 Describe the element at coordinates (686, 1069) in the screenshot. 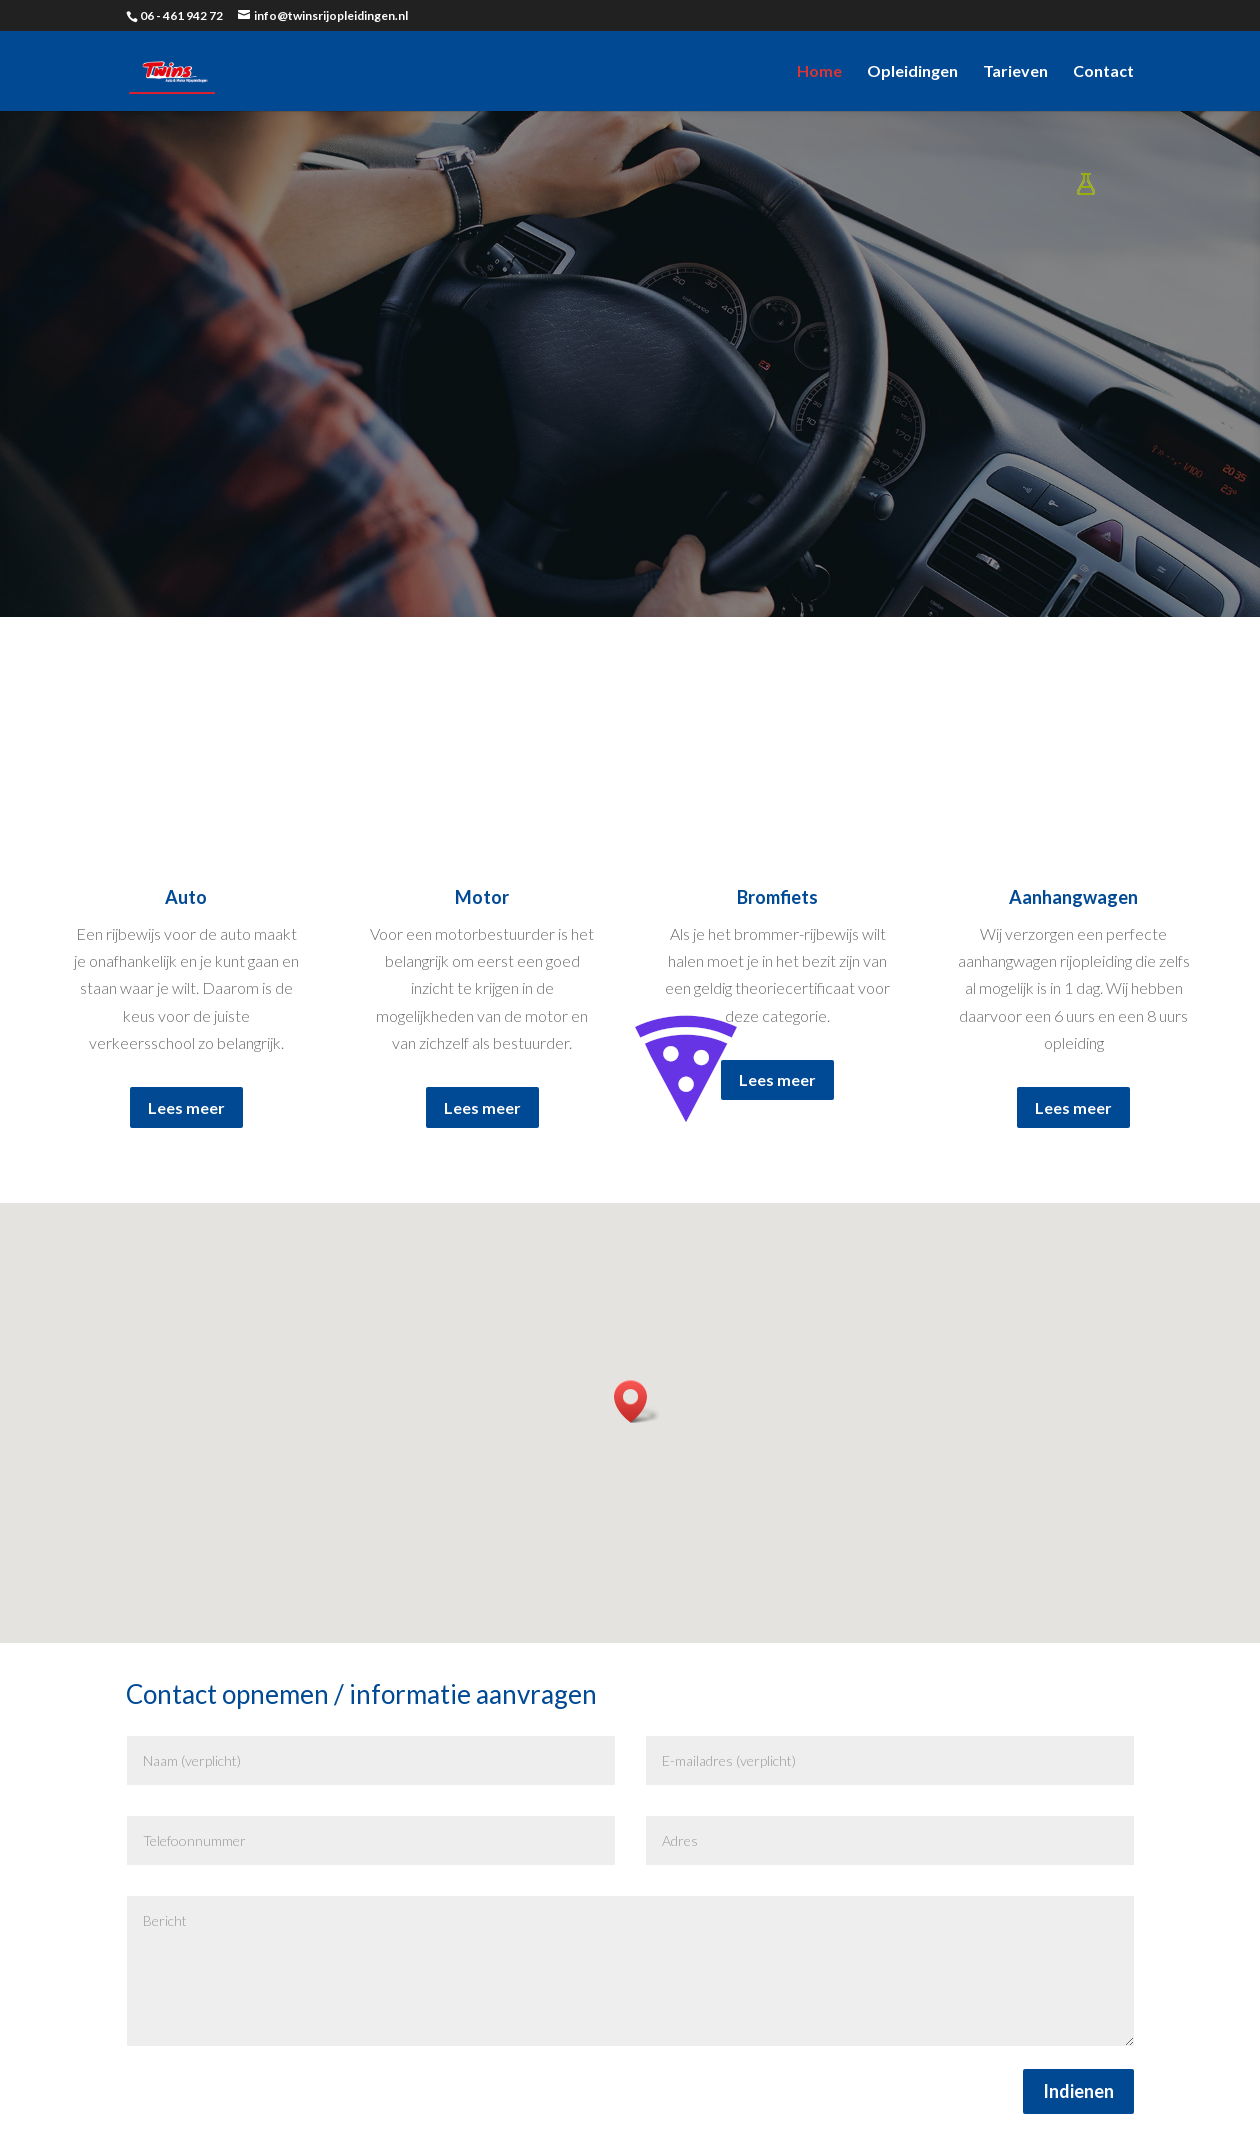

I see `order food or access food delivery` at that location.